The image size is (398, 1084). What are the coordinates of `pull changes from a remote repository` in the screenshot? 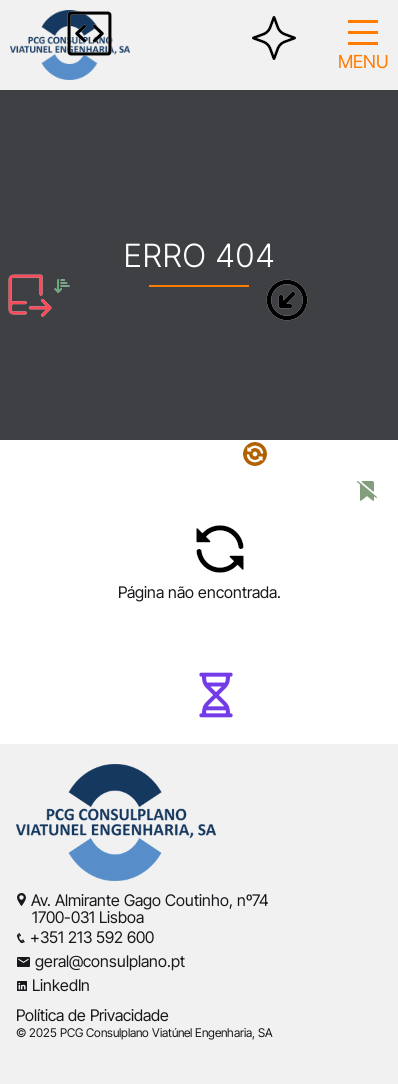 It's located at (28, 297).